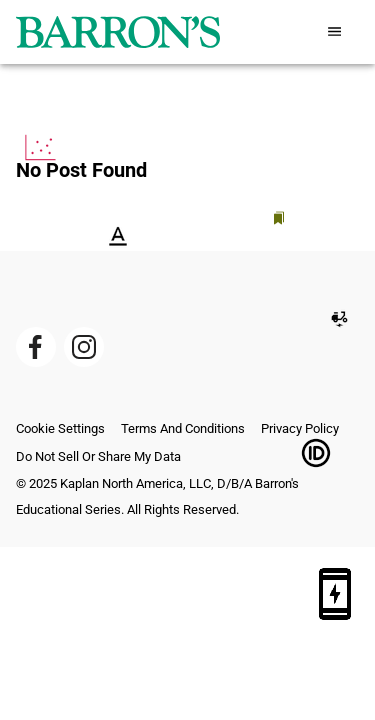 This screenshot has width=375, height=720. What do you see at coordinates (335, 594) in the screenshot?
I see `find nearby charging stations` at bounding box center [335, 594].